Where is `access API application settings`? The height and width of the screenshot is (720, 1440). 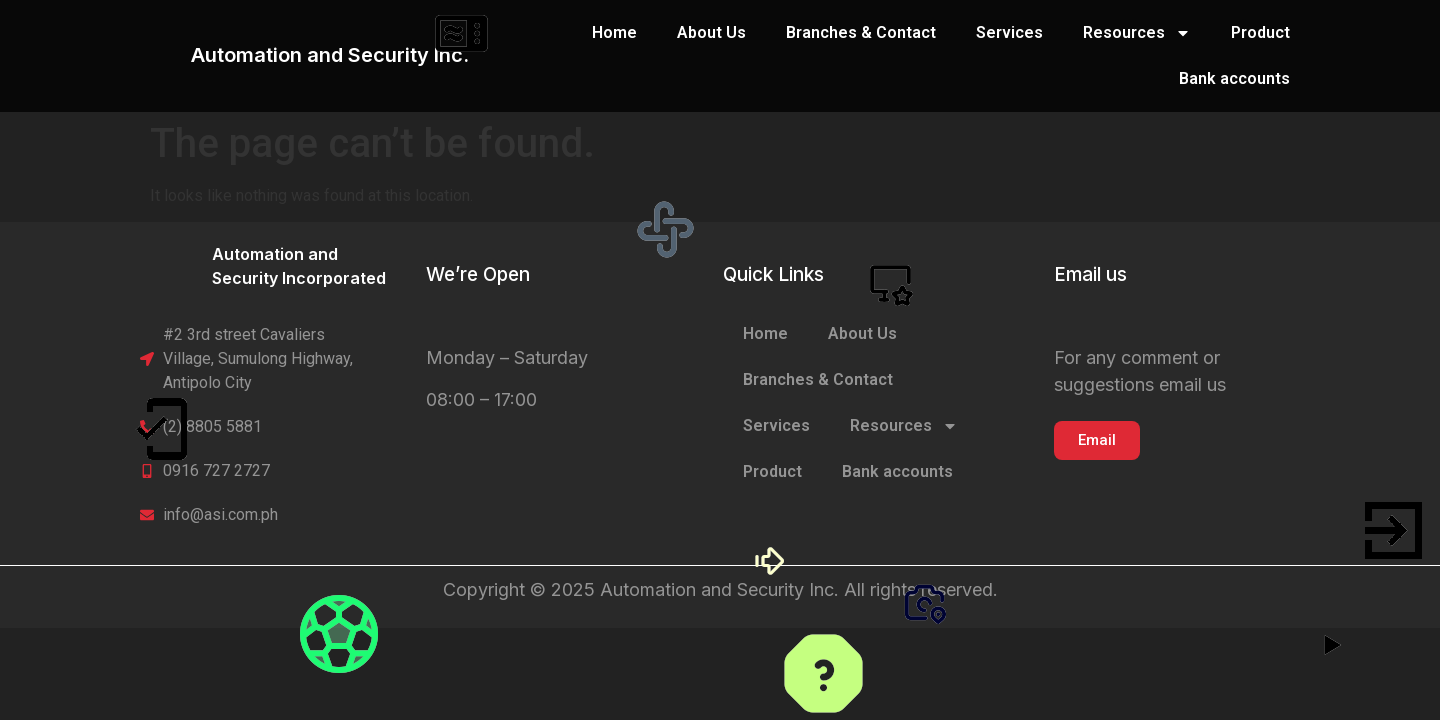
access API application settings is located at coordinates (665, 229).